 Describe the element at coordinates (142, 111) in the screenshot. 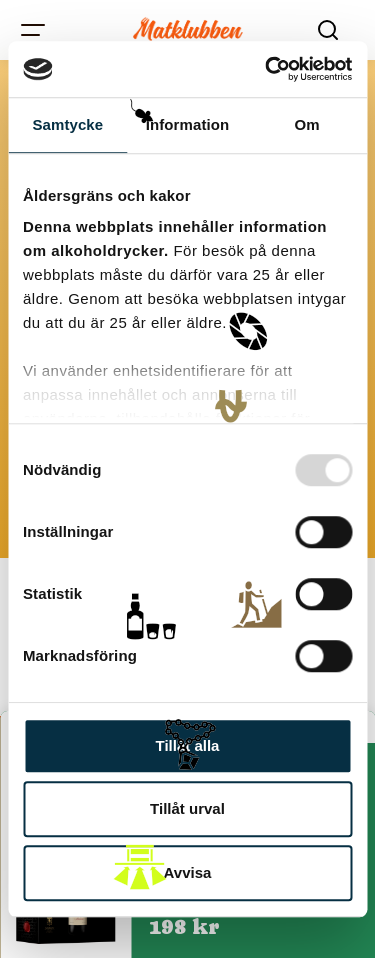

I see `select mouse character or pet` at that location.